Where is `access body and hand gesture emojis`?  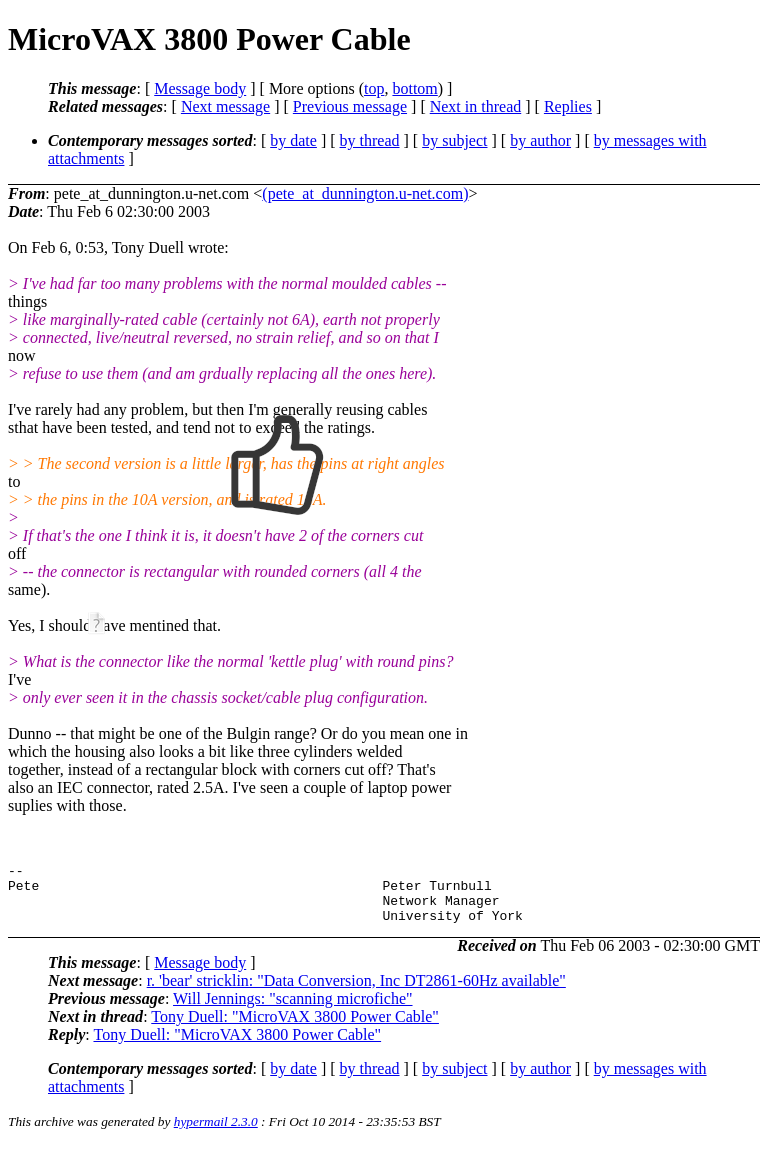 access body and hand gesture emojis is located at coordinates (274, 465).